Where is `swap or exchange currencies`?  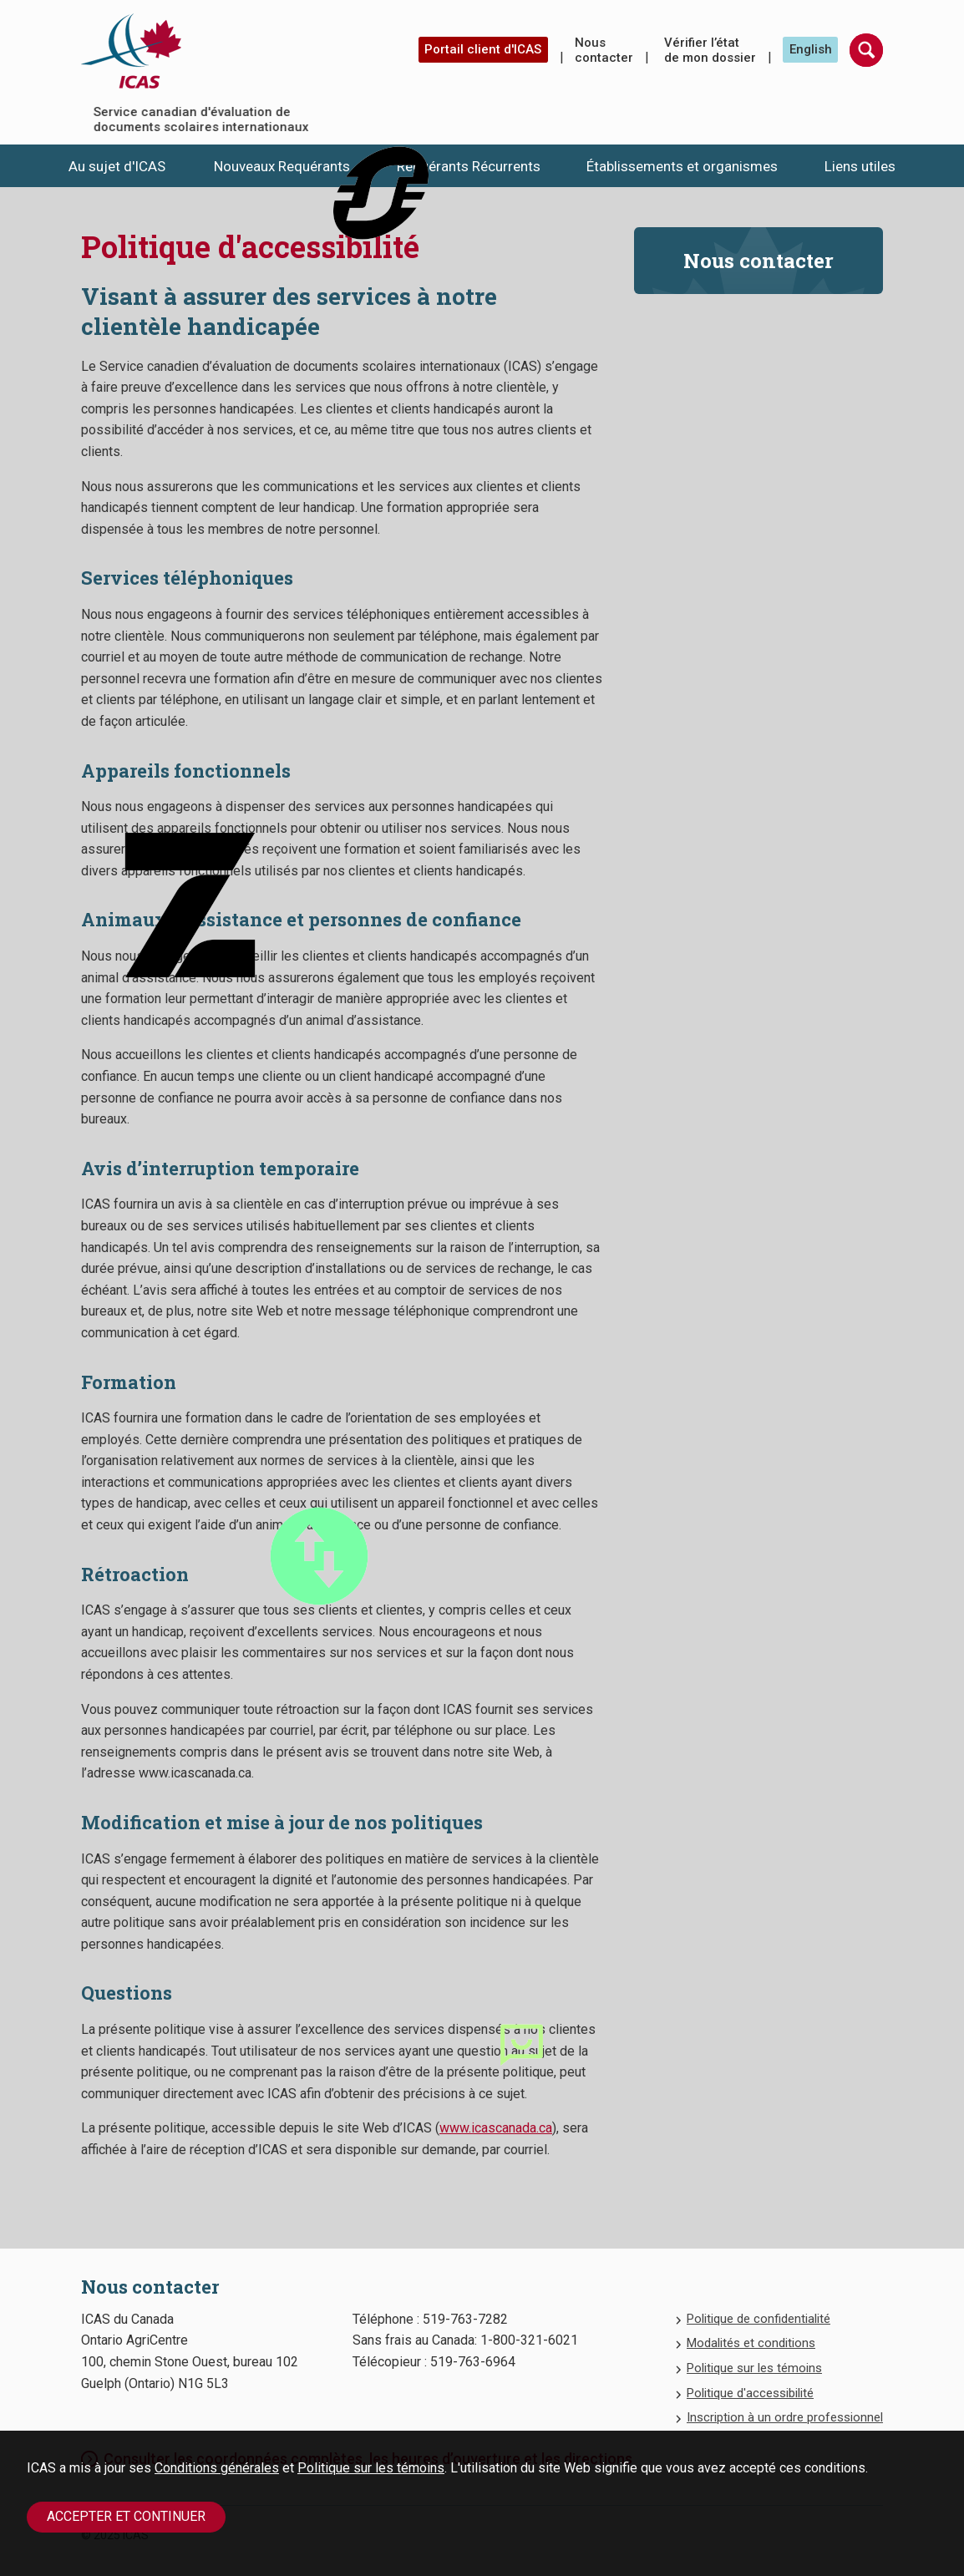 swap or exchange currencies is located at coordinates (319, 1556).